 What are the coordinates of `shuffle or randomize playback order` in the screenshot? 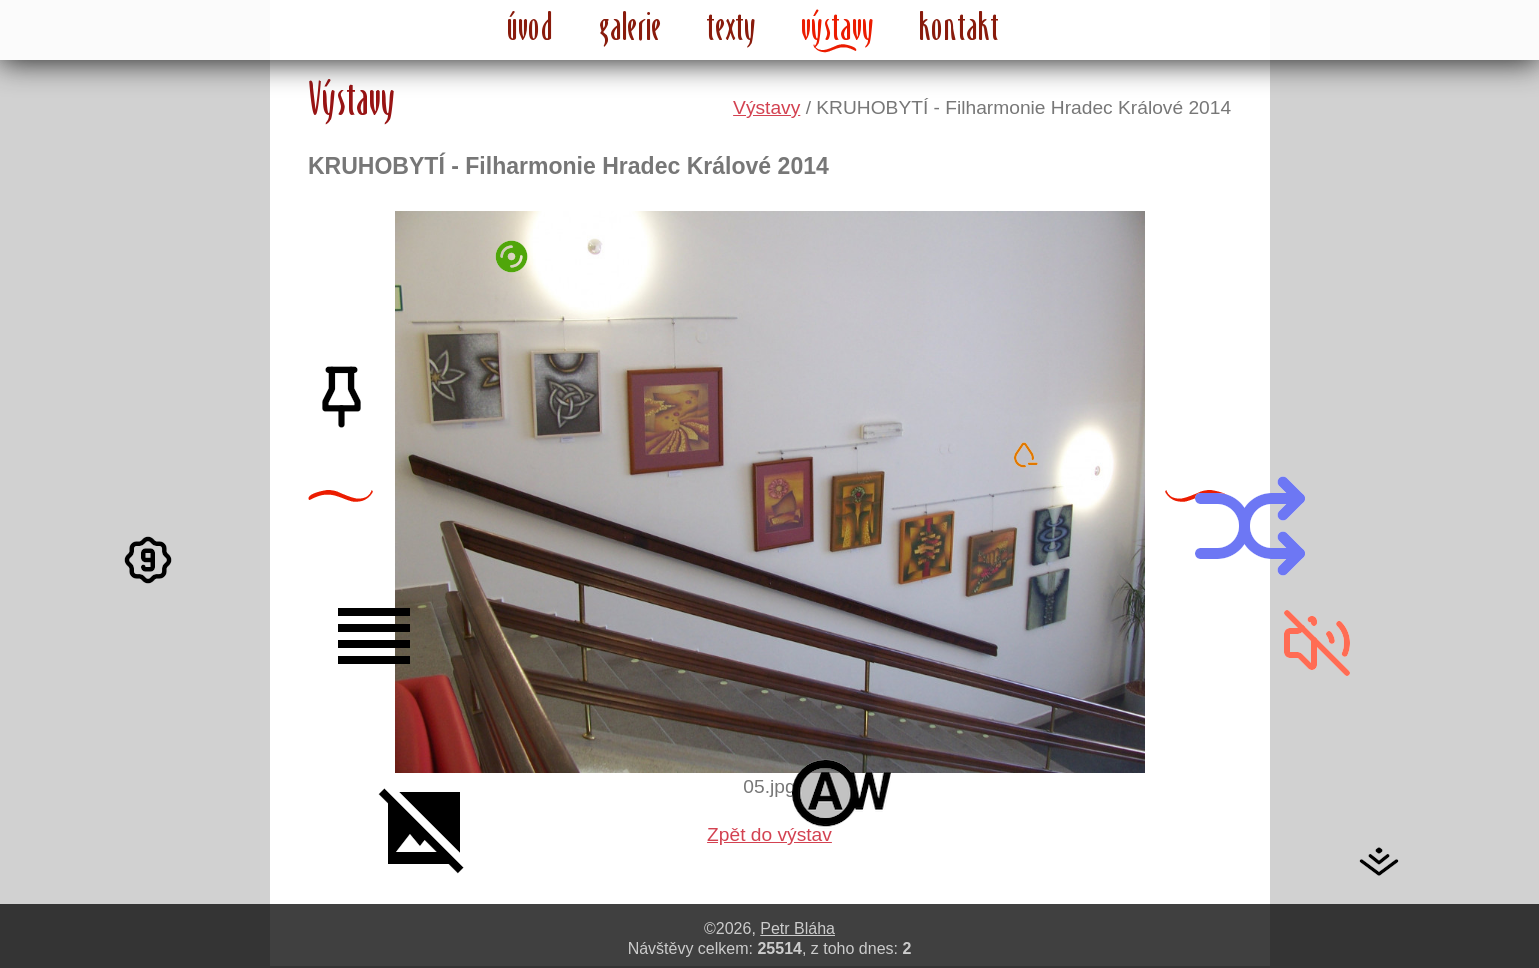 It's located at (1250, 526).